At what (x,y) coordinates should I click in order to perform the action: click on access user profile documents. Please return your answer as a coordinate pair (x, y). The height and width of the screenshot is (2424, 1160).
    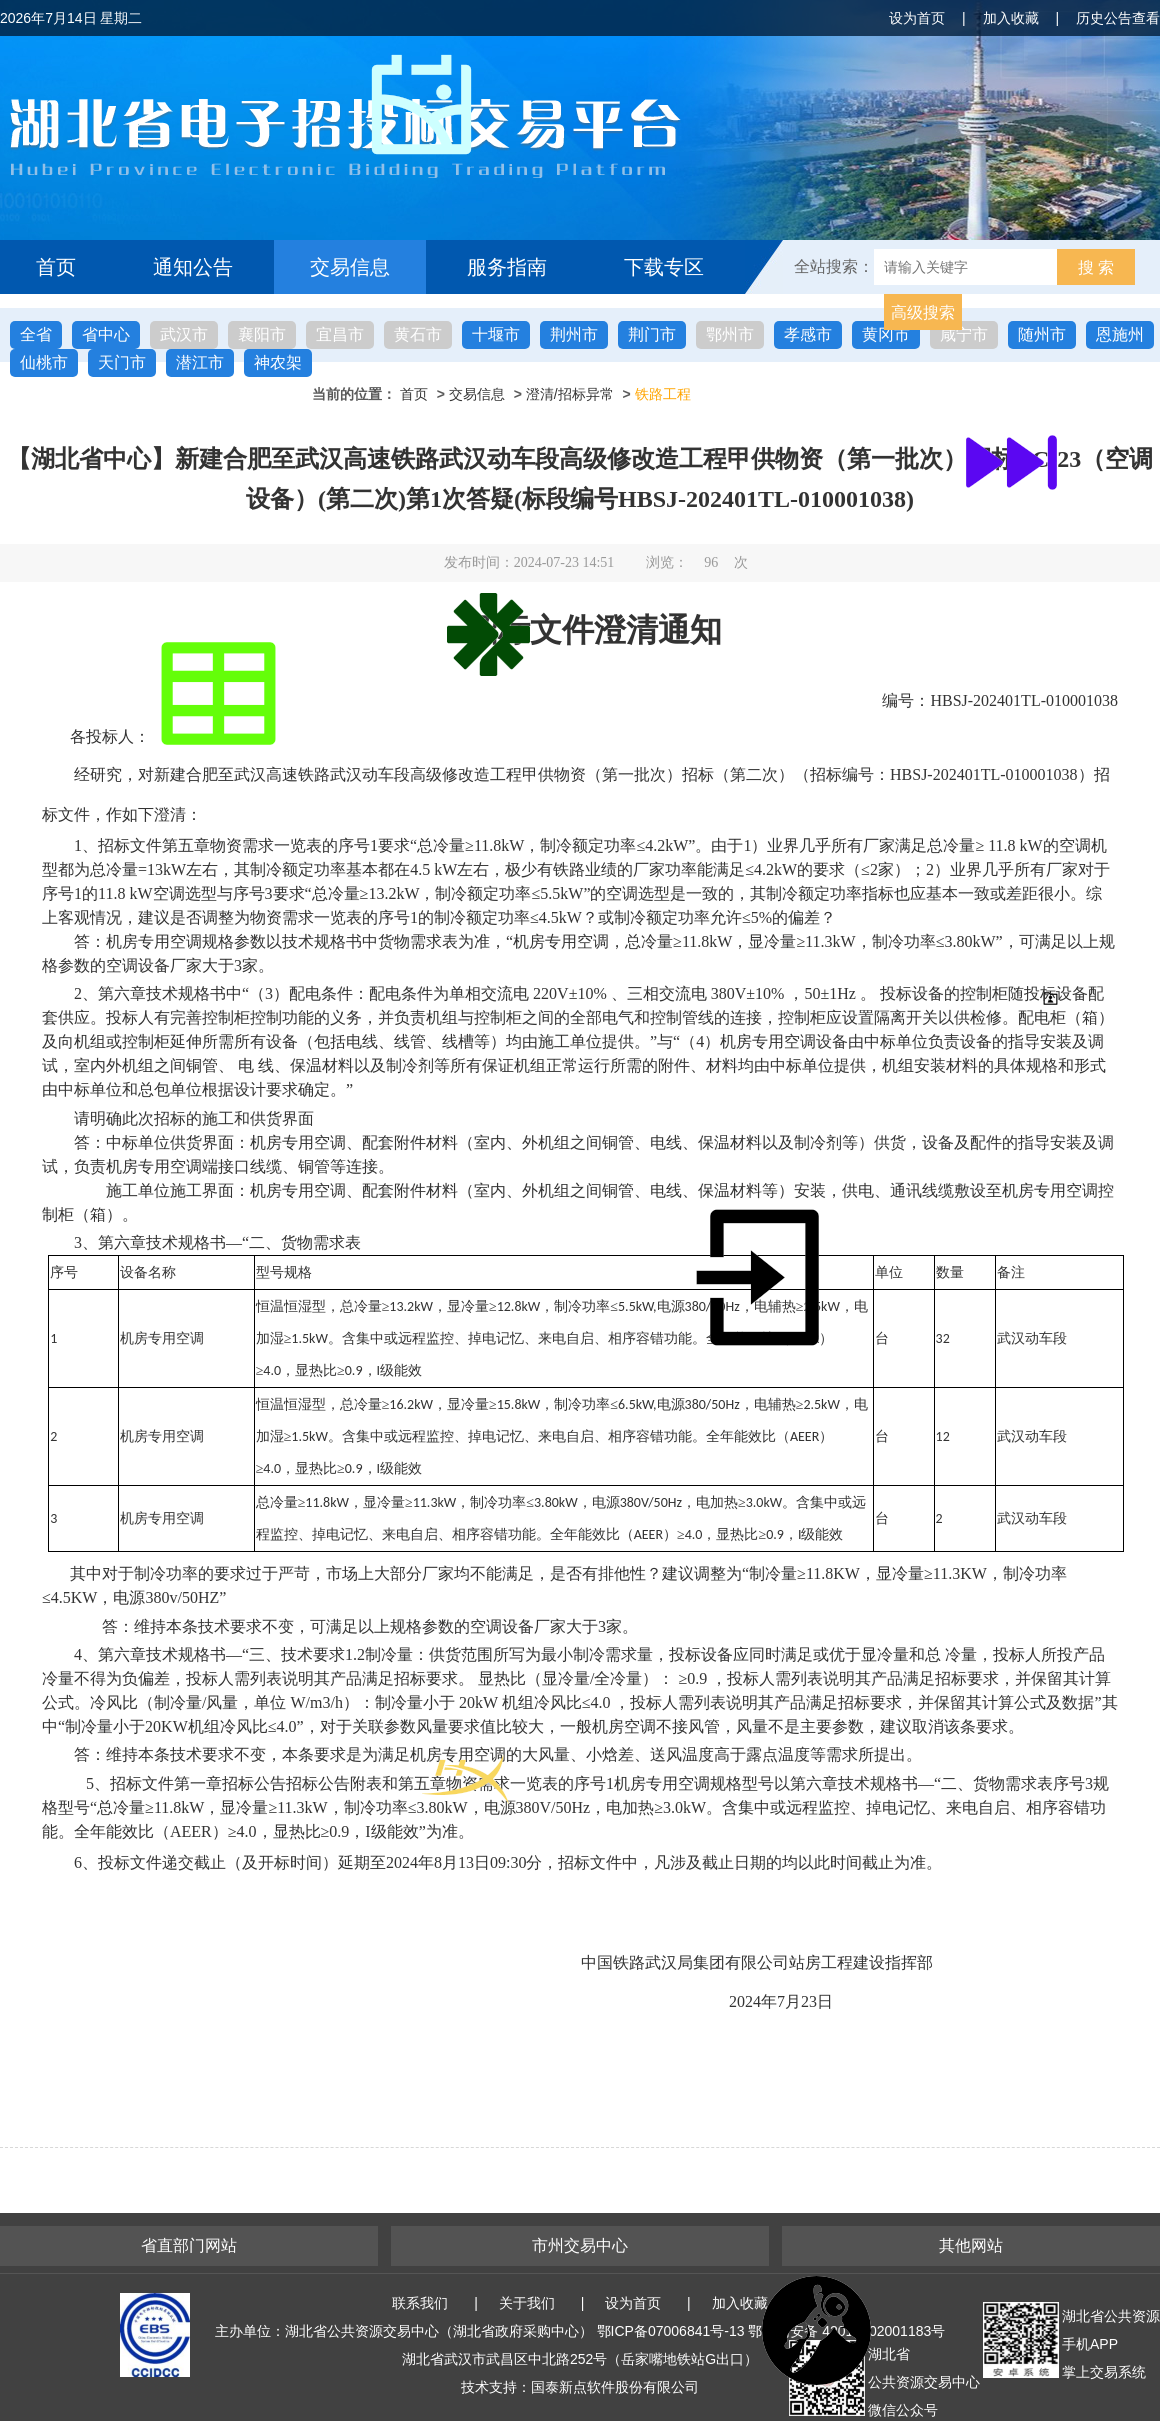
    Looking at the image, I should click on (1050, 998).